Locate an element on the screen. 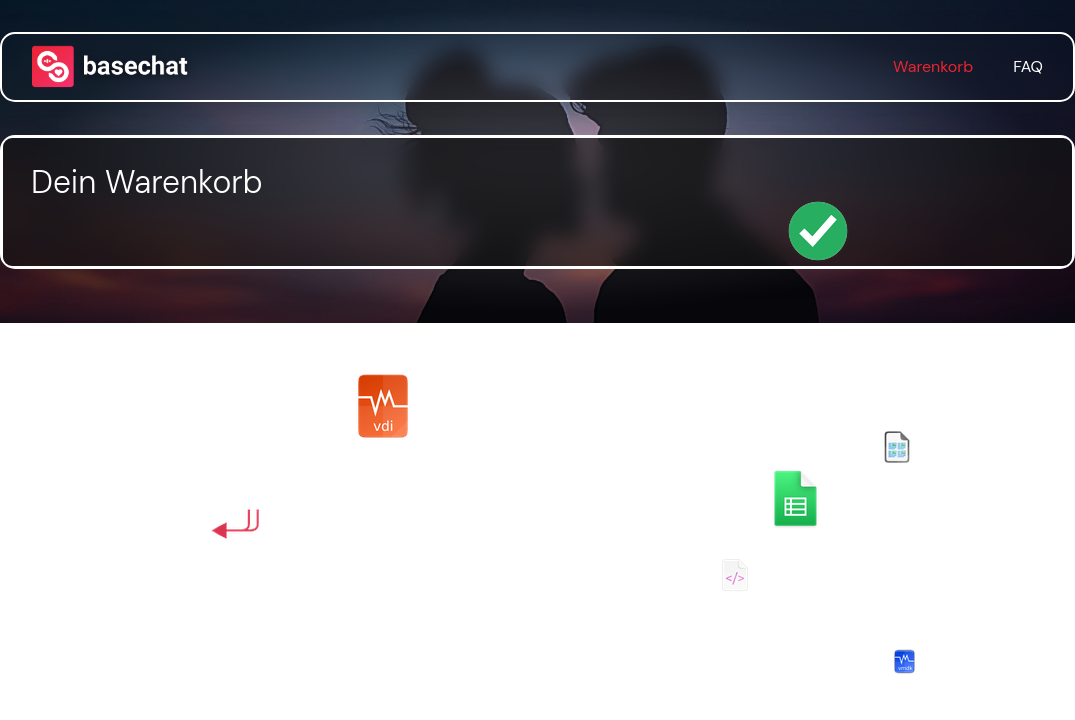 The image size is (1075, 720). open an opendocument master document file is located at coordinates (897, 447).